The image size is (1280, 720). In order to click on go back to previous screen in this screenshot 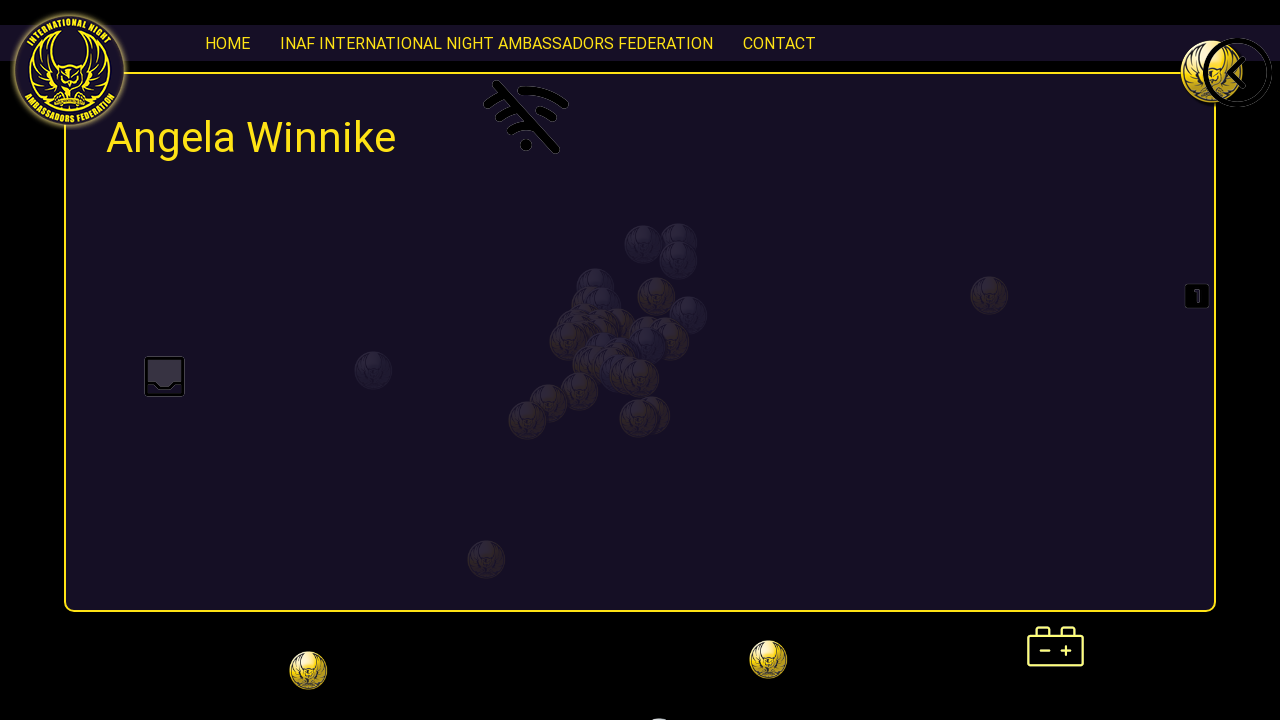, I will do `click(1237, 72)`.